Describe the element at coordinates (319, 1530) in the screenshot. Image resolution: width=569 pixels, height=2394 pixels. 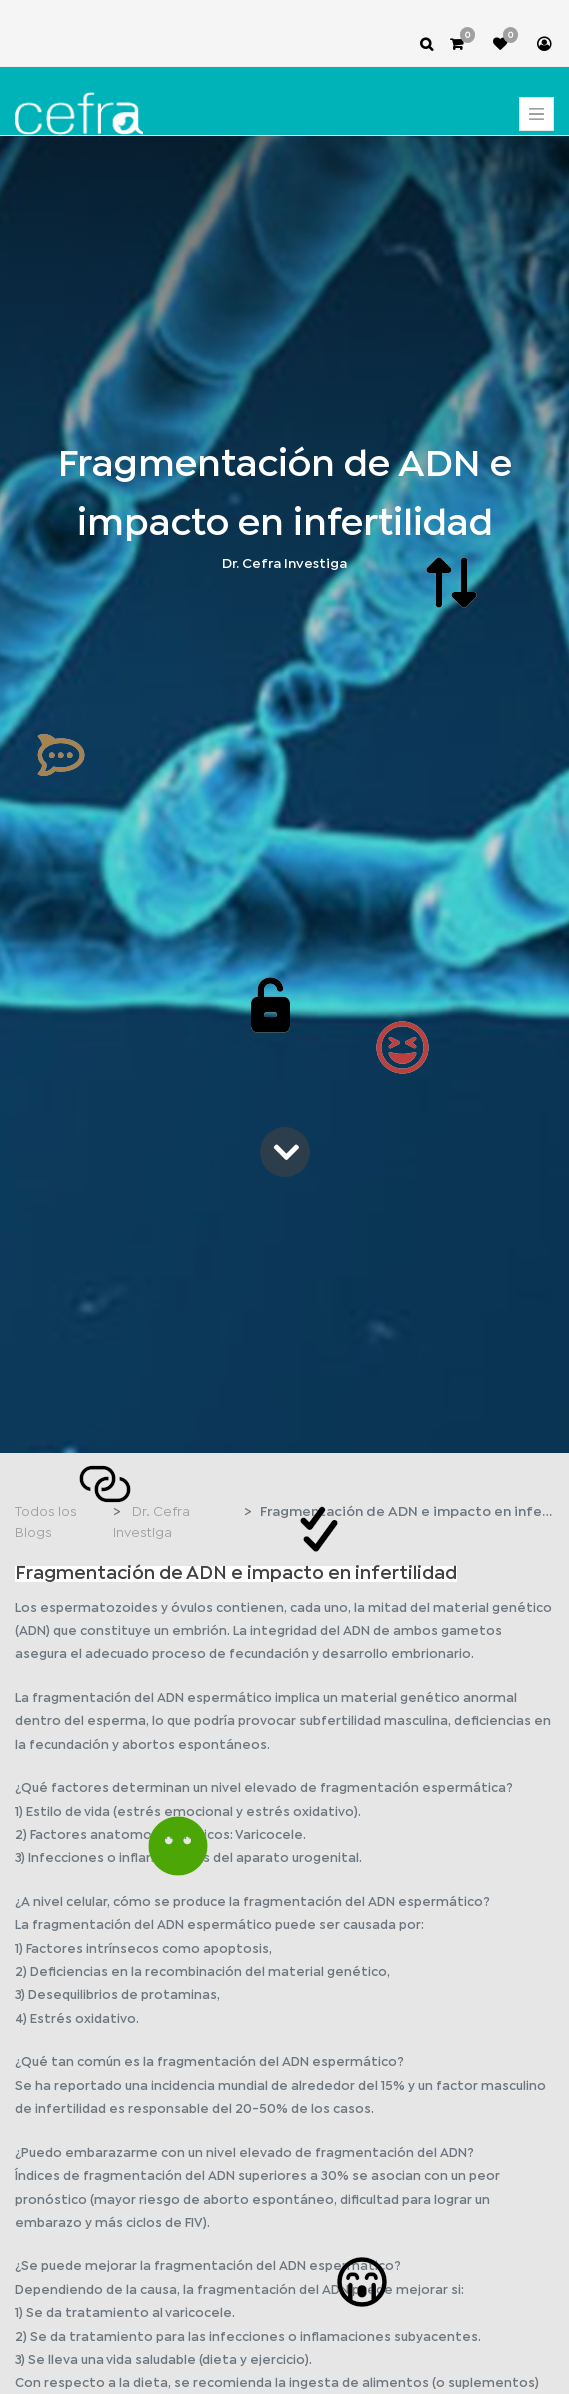
I see `indicates message has been read` at that location.